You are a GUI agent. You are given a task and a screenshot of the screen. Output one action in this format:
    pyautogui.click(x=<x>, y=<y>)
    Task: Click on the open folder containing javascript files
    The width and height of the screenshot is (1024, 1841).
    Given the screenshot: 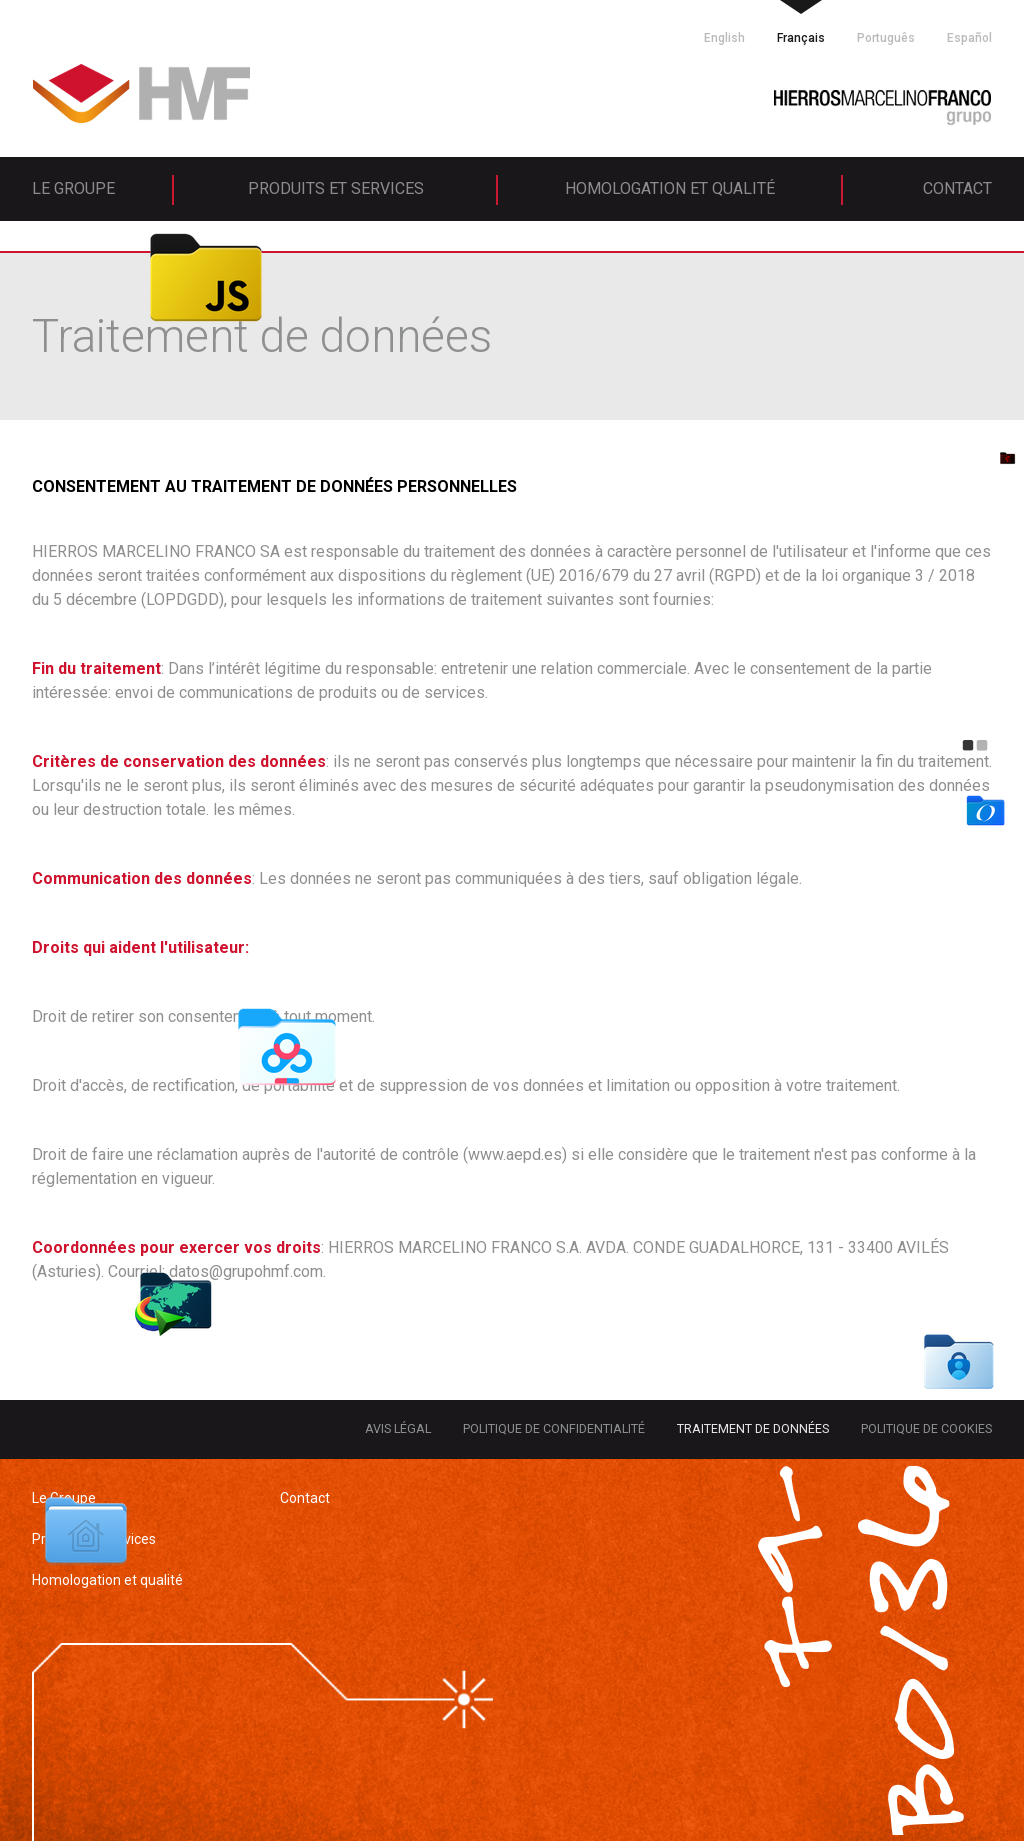 What is the action you would take?
    pyautogui.click(x=205, y=280)
    